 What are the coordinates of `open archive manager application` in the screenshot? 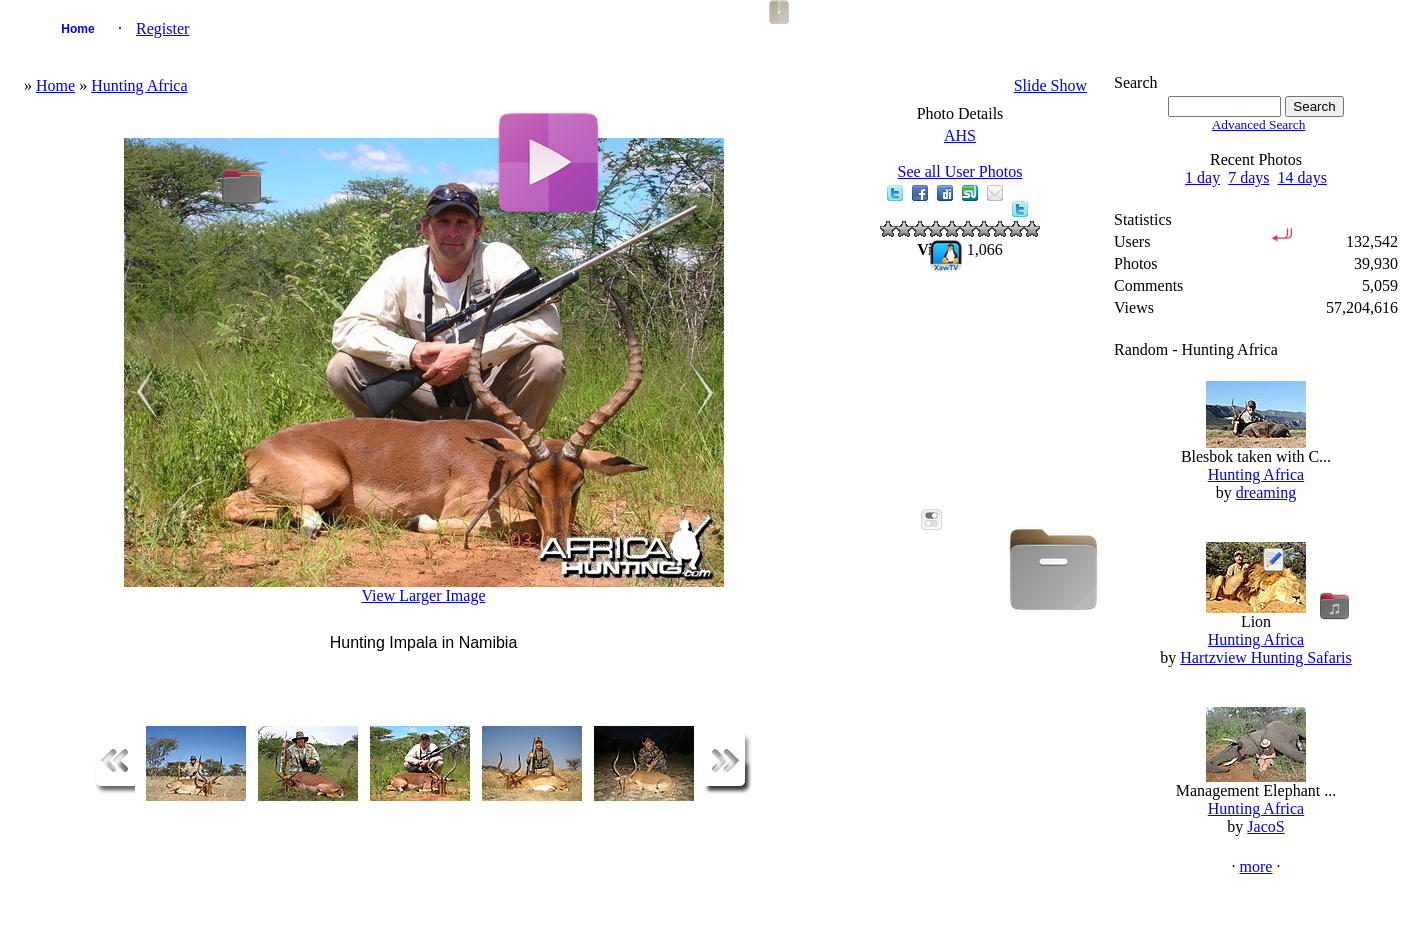 It's located at (779, 12).